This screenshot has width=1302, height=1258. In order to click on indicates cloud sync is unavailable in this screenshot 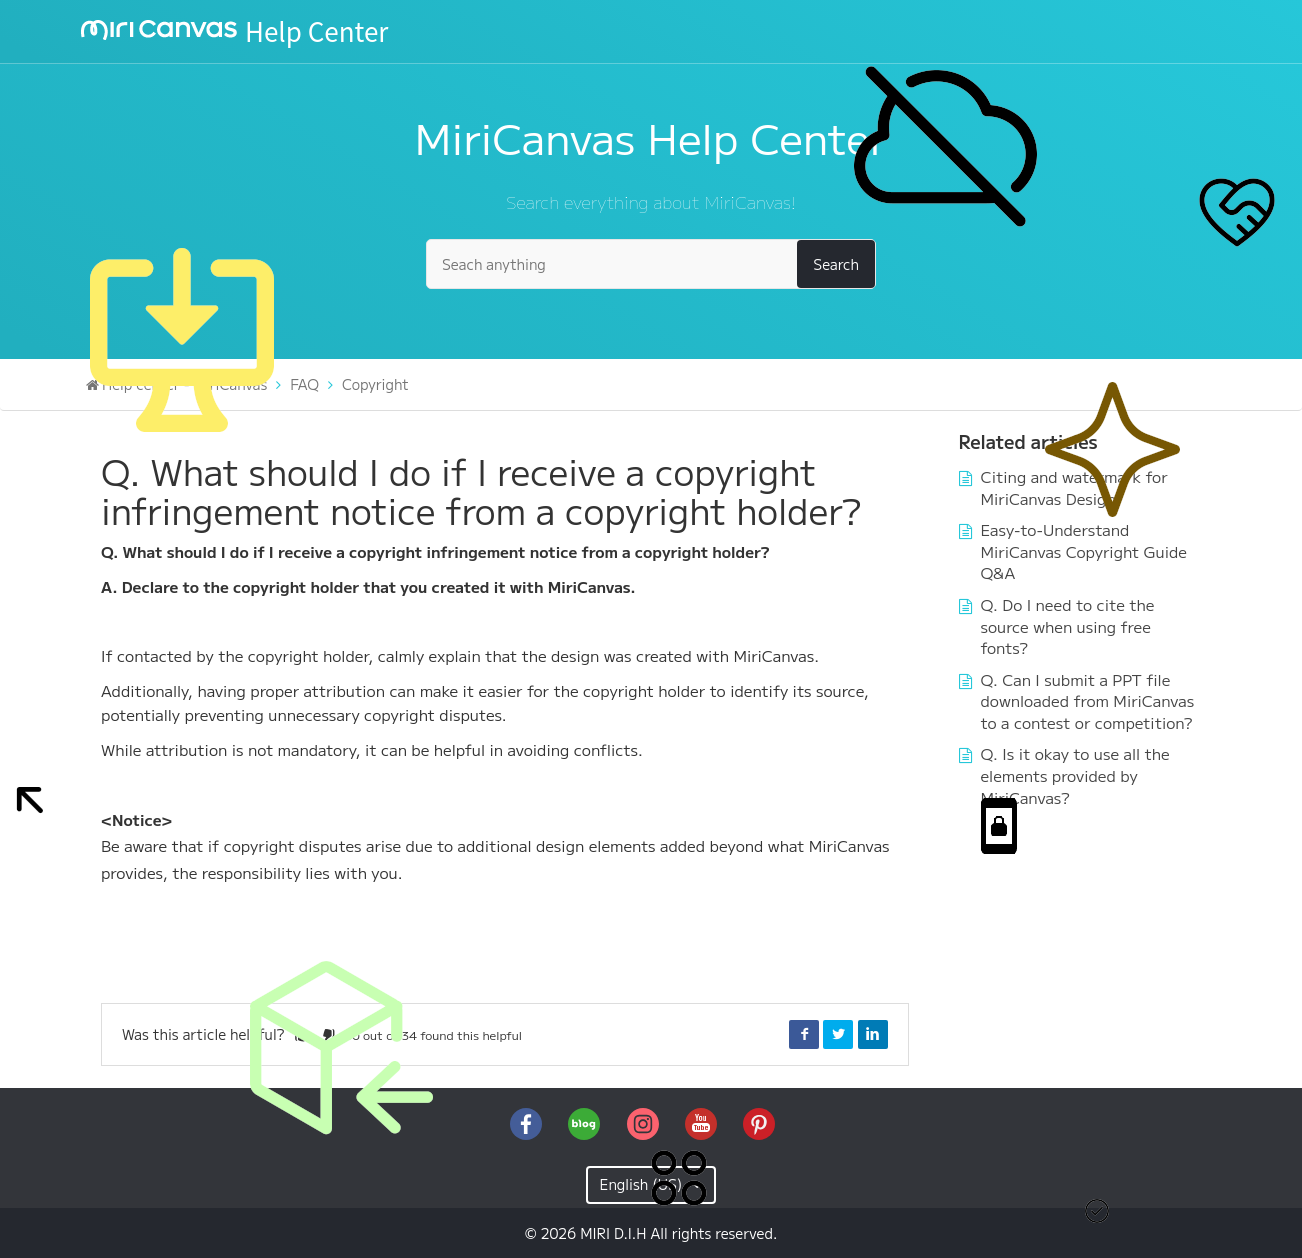, I will do `click(945, 142)`.